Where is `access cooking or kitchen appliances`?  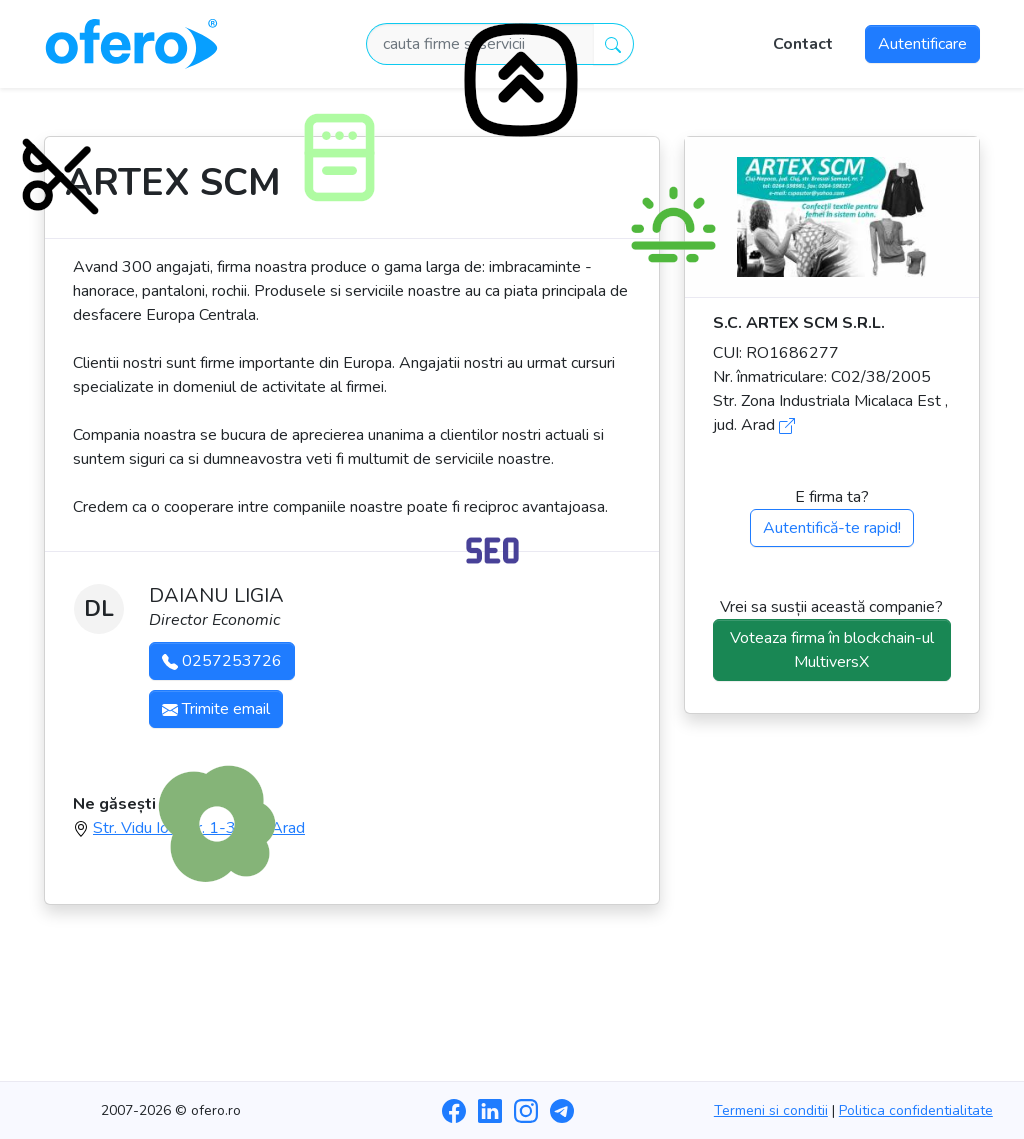 access cooking or kitchen appliances is located at coordinates (339, 157).